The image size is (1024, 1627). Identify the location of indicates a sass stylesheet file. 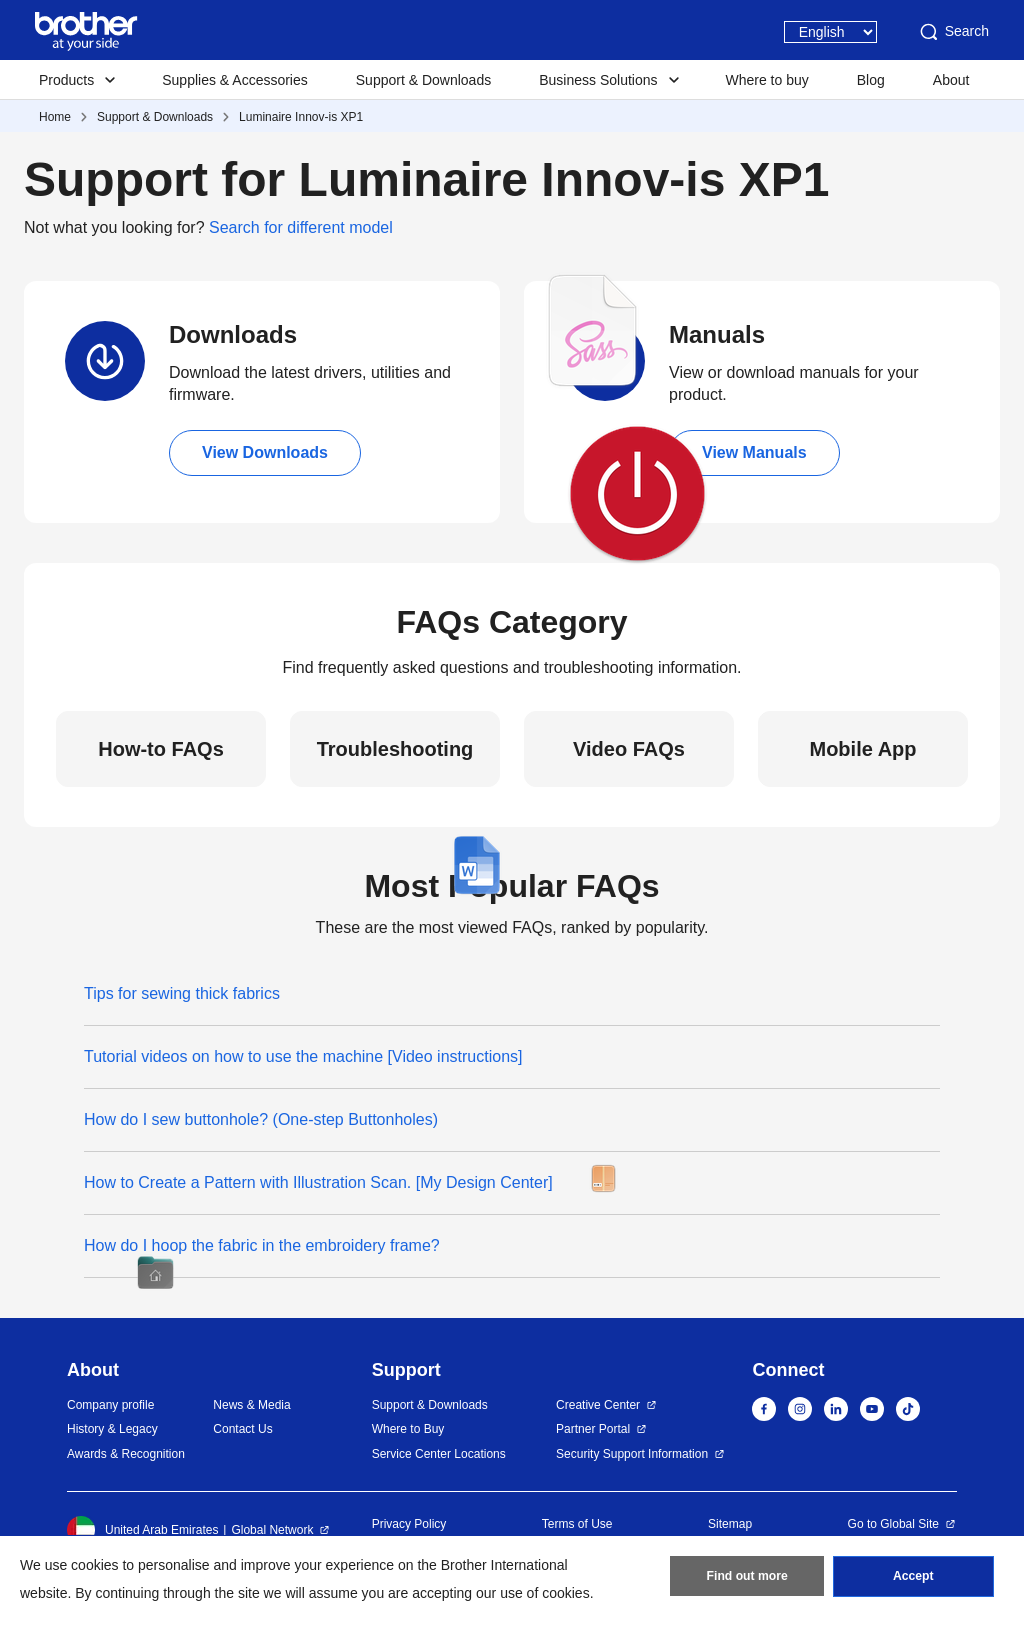
(592, 330).